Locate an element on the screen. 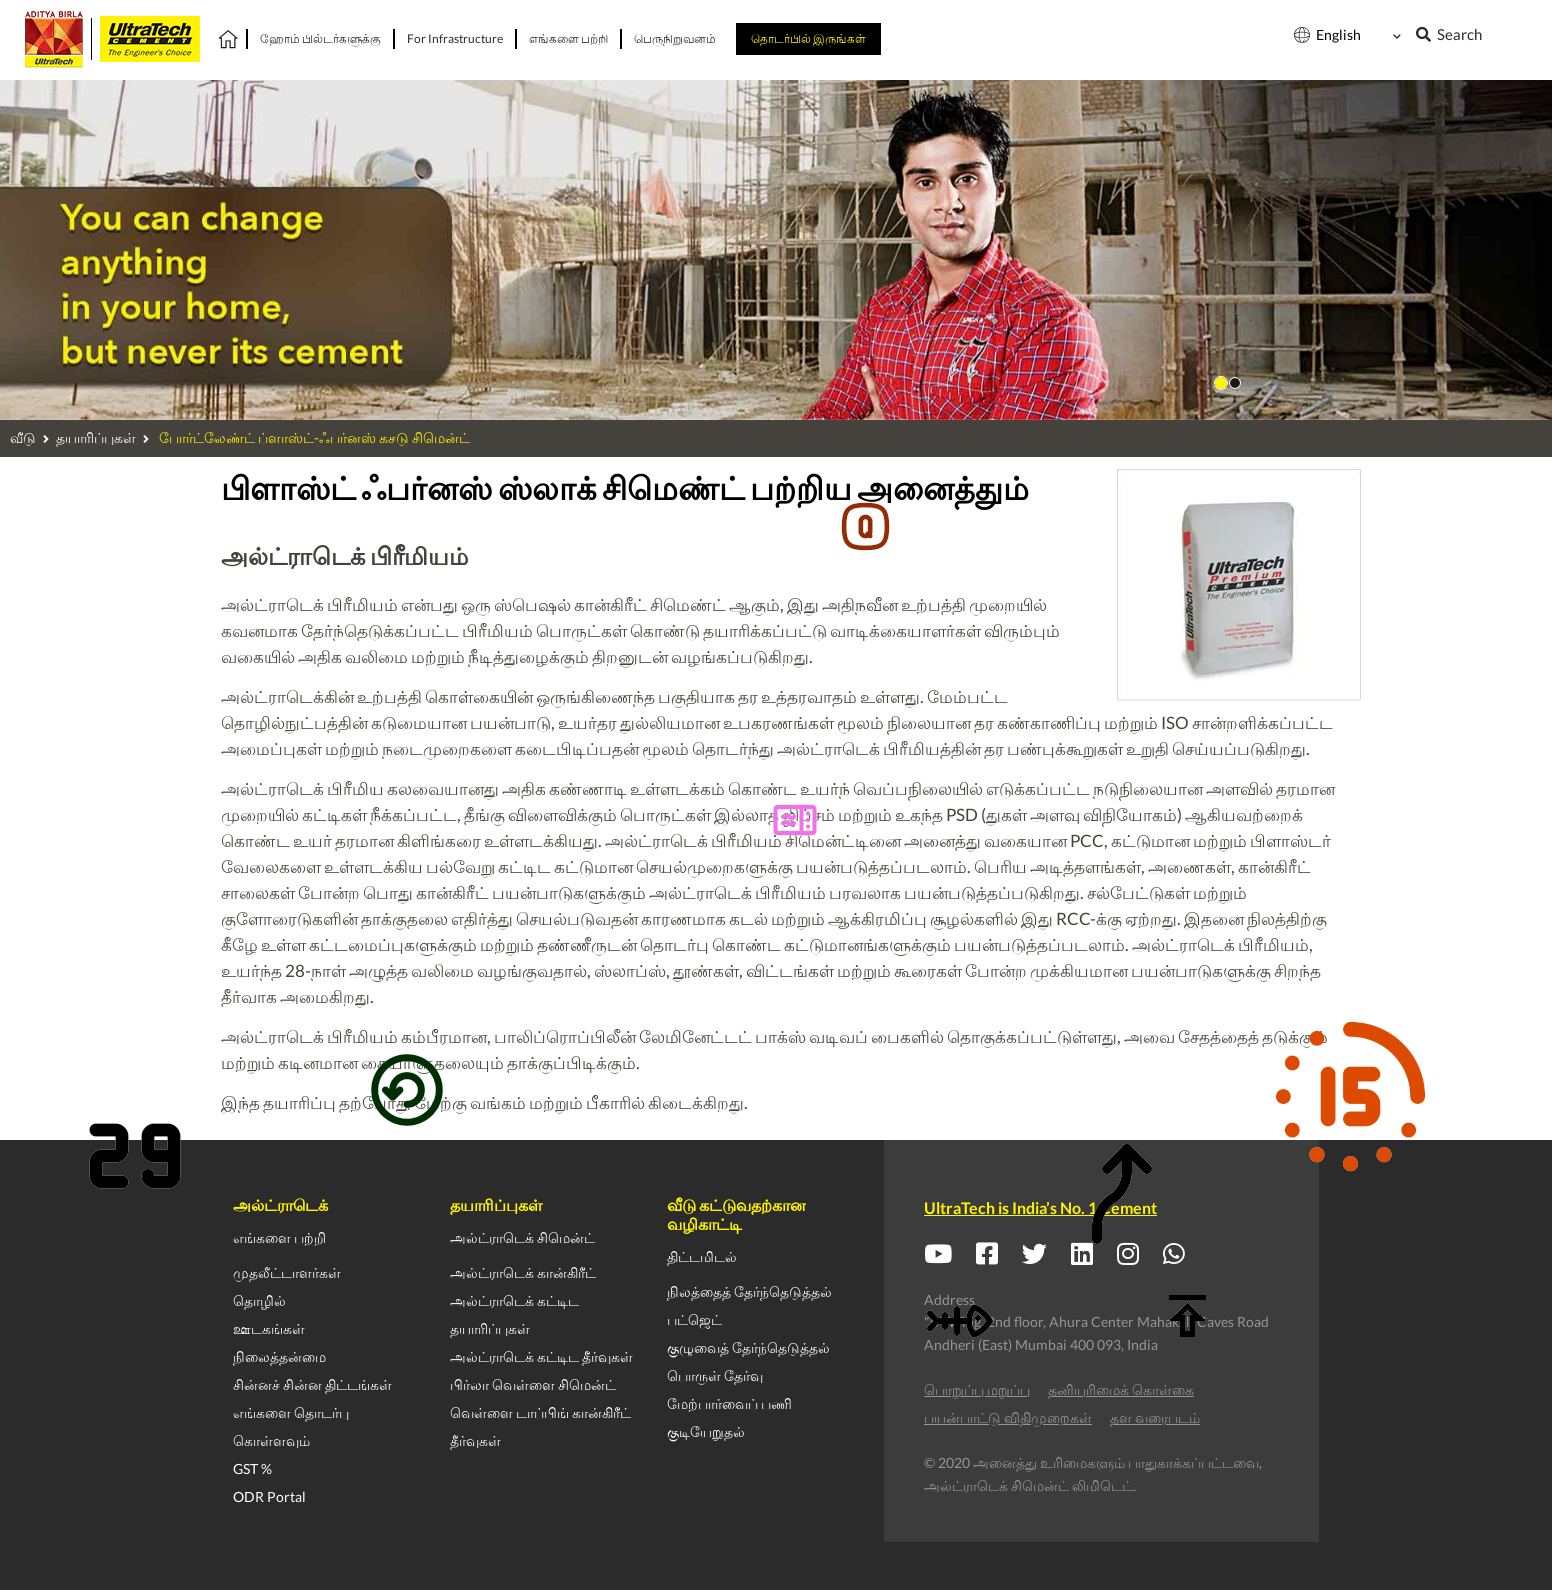  publish or upload content is located at coordinates (1187, 1315).